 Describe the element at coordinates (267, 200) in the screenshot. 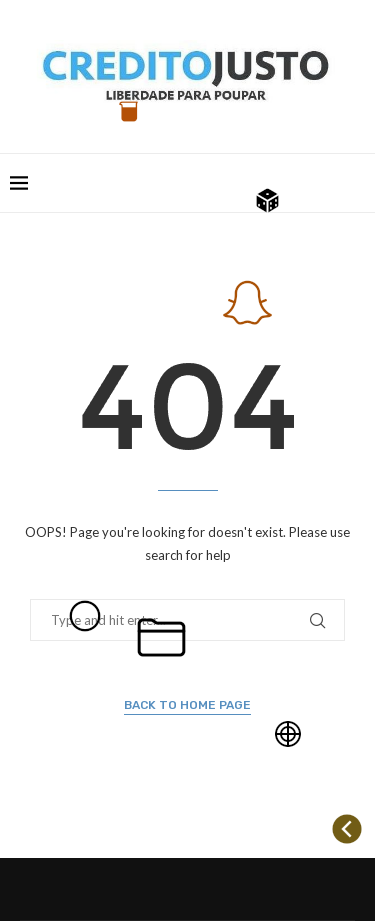

I see `randomize or shuffle content` at that location.